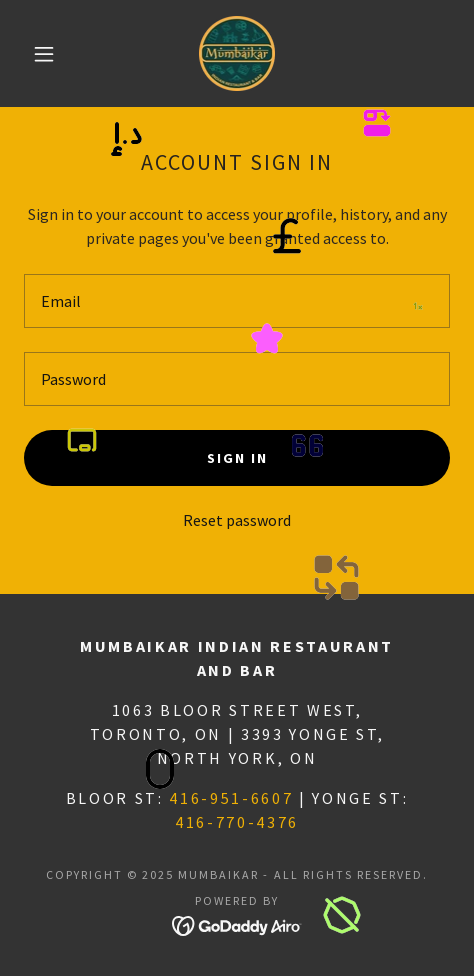 This screenshot has height=976, width=474. I want to click on indicates price or amount in UAE dirhams, so click(127, 140).